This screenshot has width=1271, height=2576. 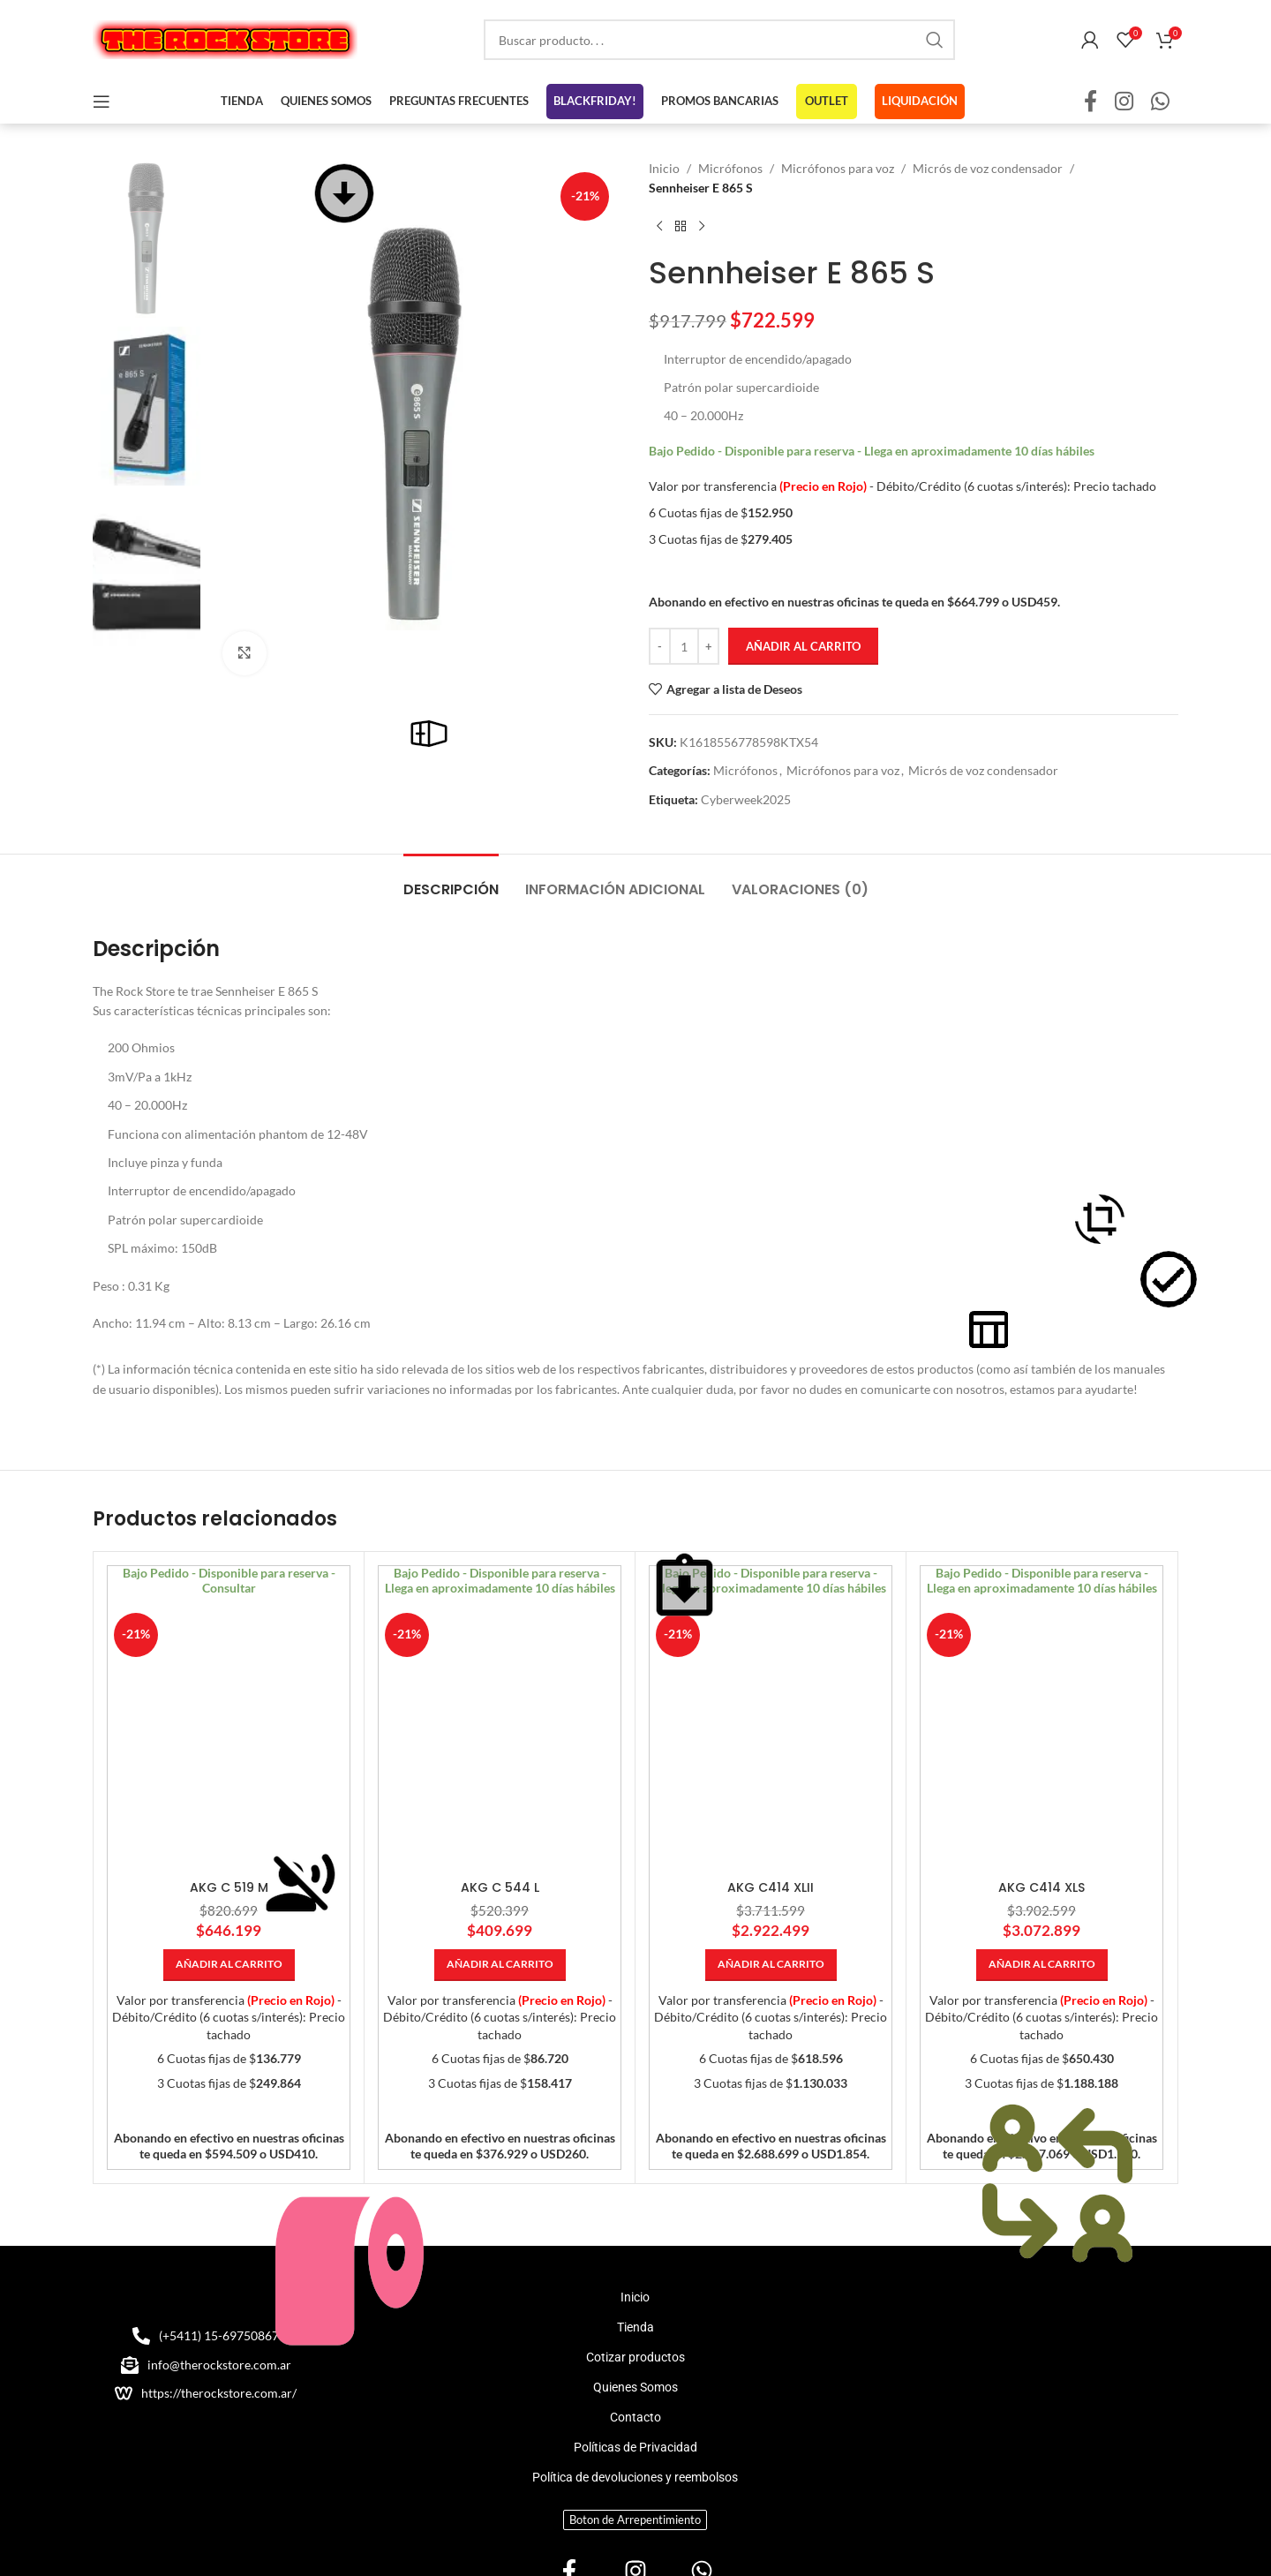 I want to click on replace or swap a user account, so click(x=1057, y=2183).